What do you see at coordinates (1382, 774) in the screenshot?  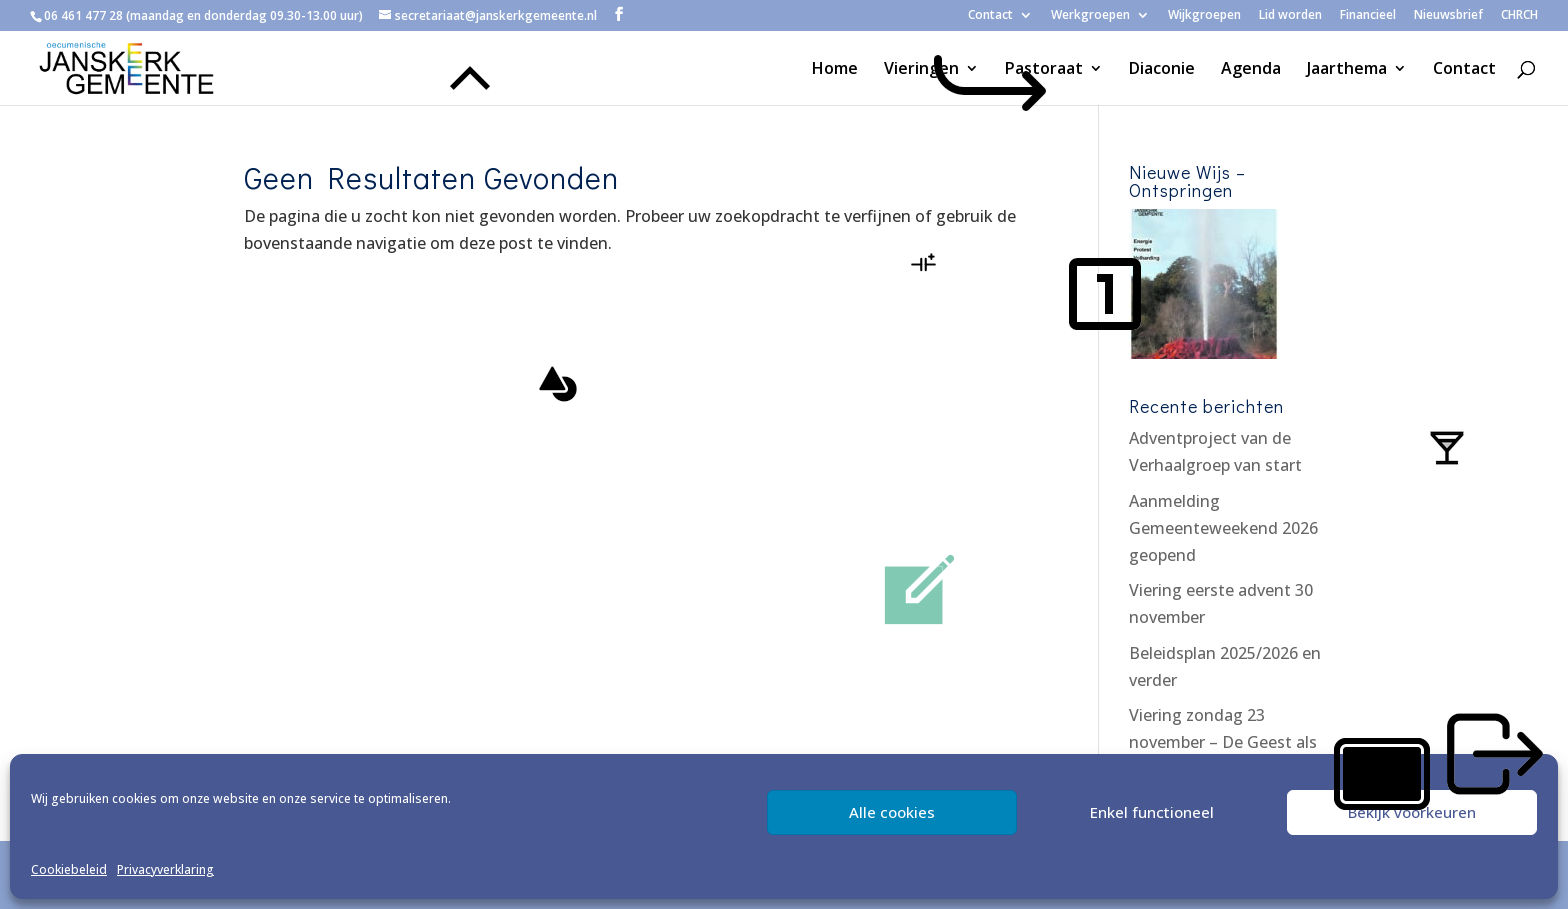 I see `switch to landscape orientation` at bounding box center [1382, 774].